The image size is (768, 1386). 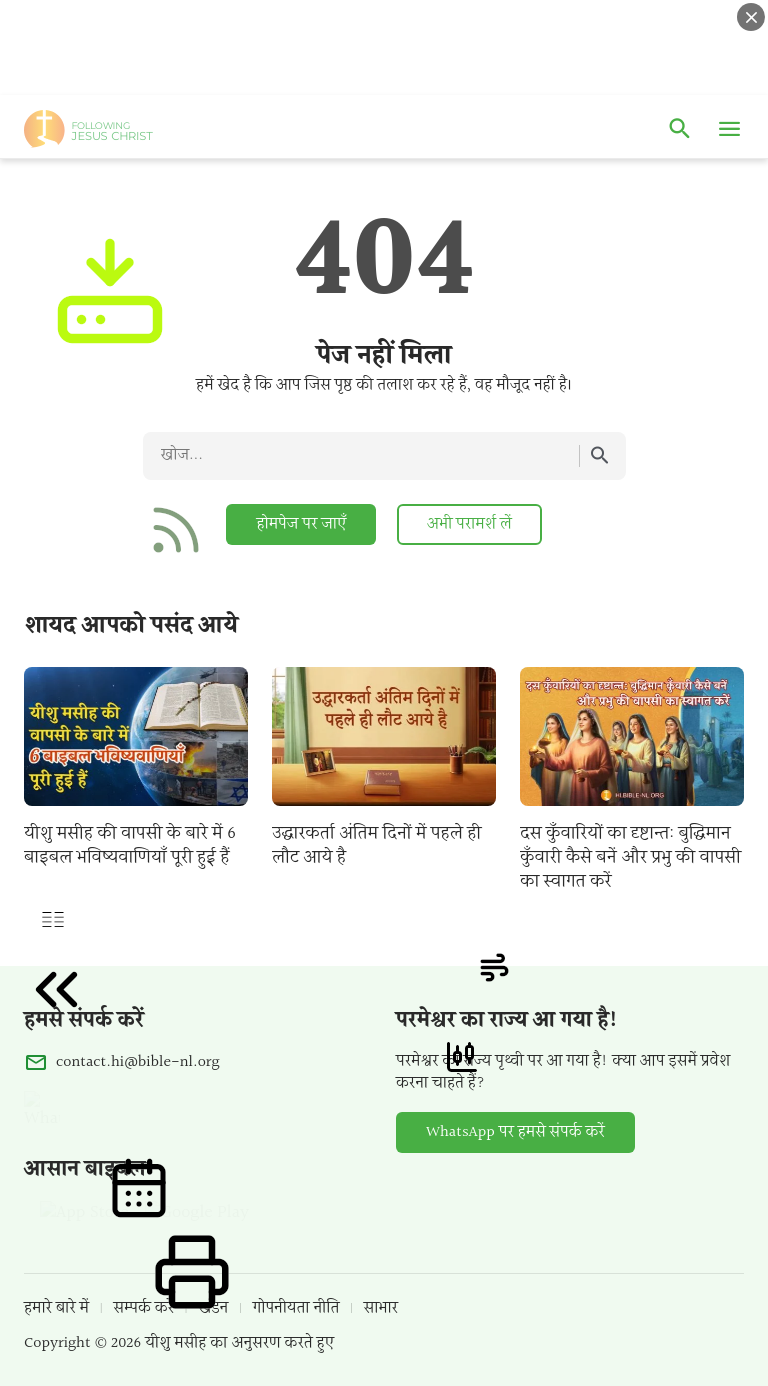 What do you see at coordinates (494, 967) in the screenshot?
I see `indicates current wind conditions` at bounding box center [494, 967].